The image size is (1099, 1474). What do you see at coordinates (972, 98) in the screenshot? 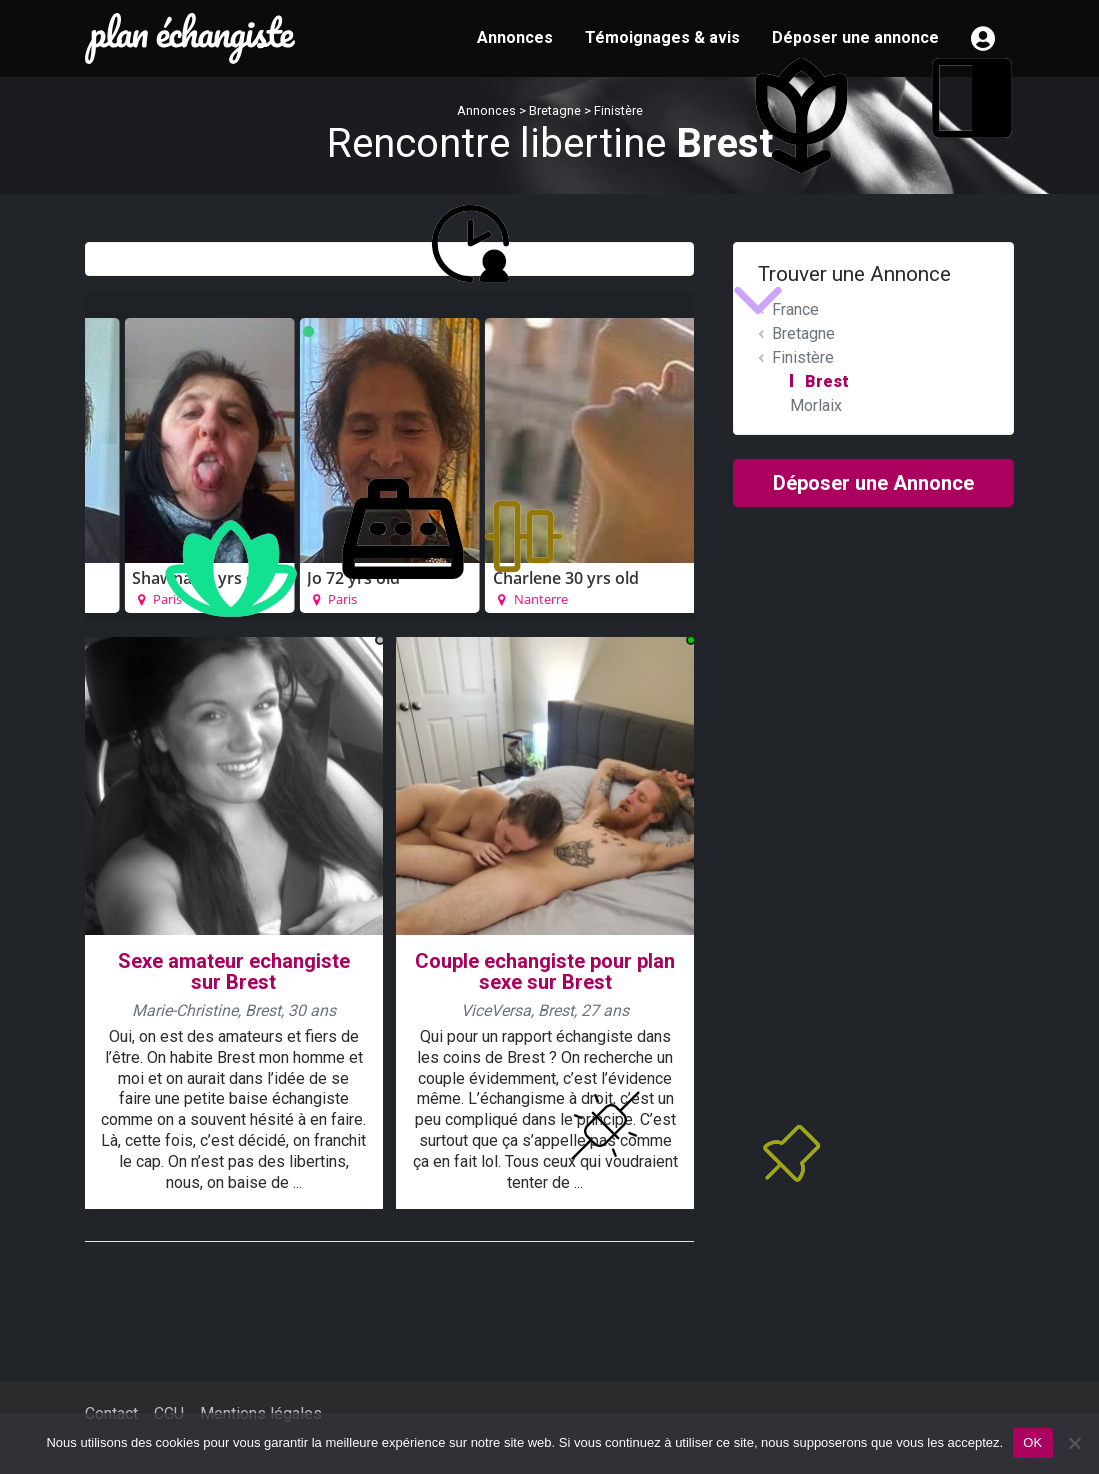
I see `toggle between split-screen view` at bounding box center [972, 98].